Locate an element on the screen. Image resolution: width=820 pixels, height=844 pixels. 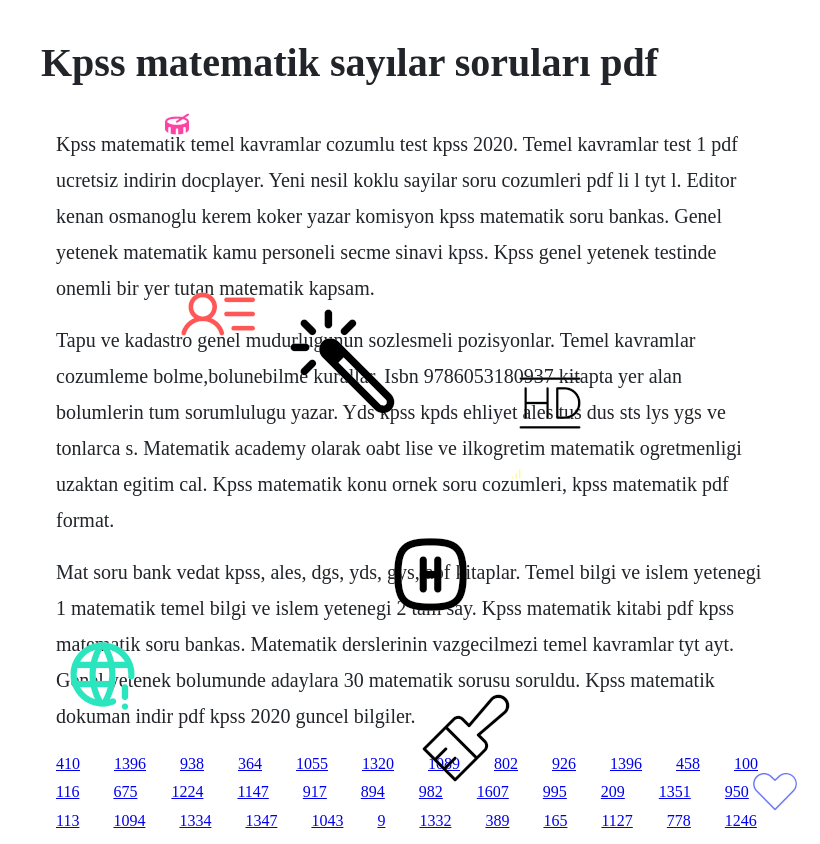
add to favorites is located at coordinates (775, 790).